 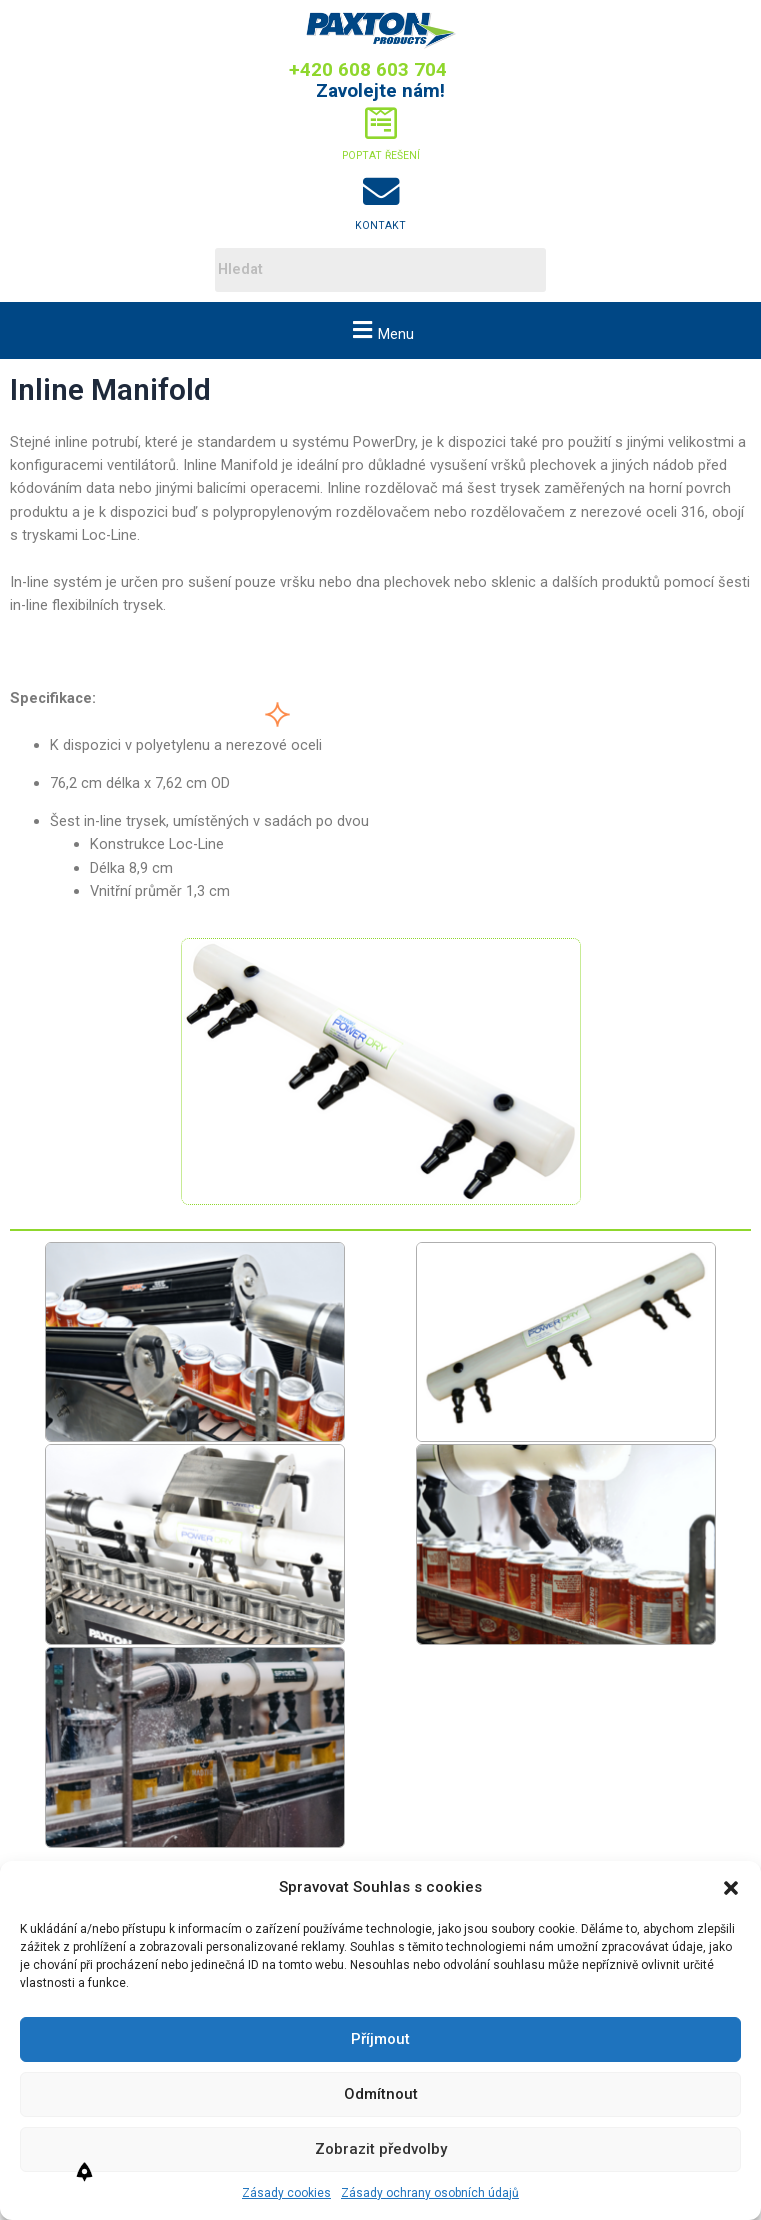 What do you see at coordinates (84, 2171) in the screenshot?
I see `launch or start an application` at bounding box center [84, 2171].